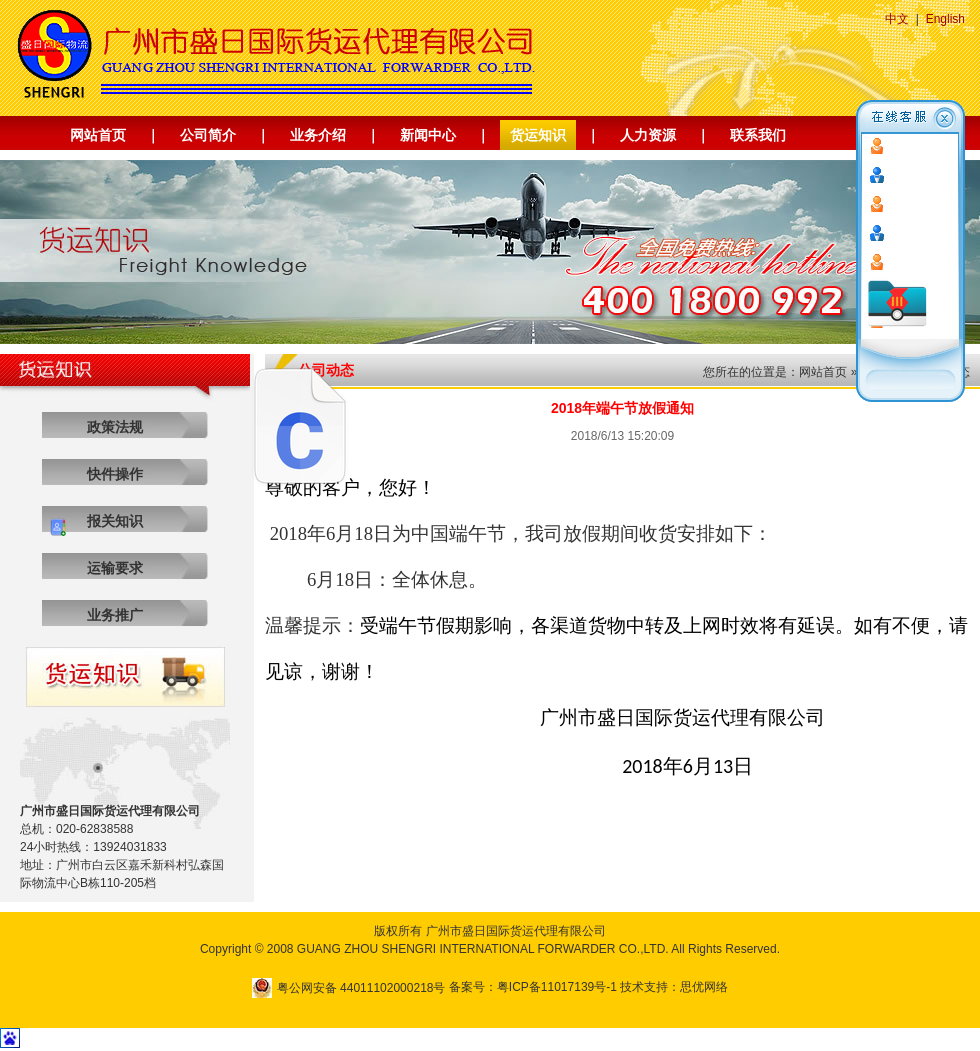  I want to click on a C programming language source file, so click(300, 426).